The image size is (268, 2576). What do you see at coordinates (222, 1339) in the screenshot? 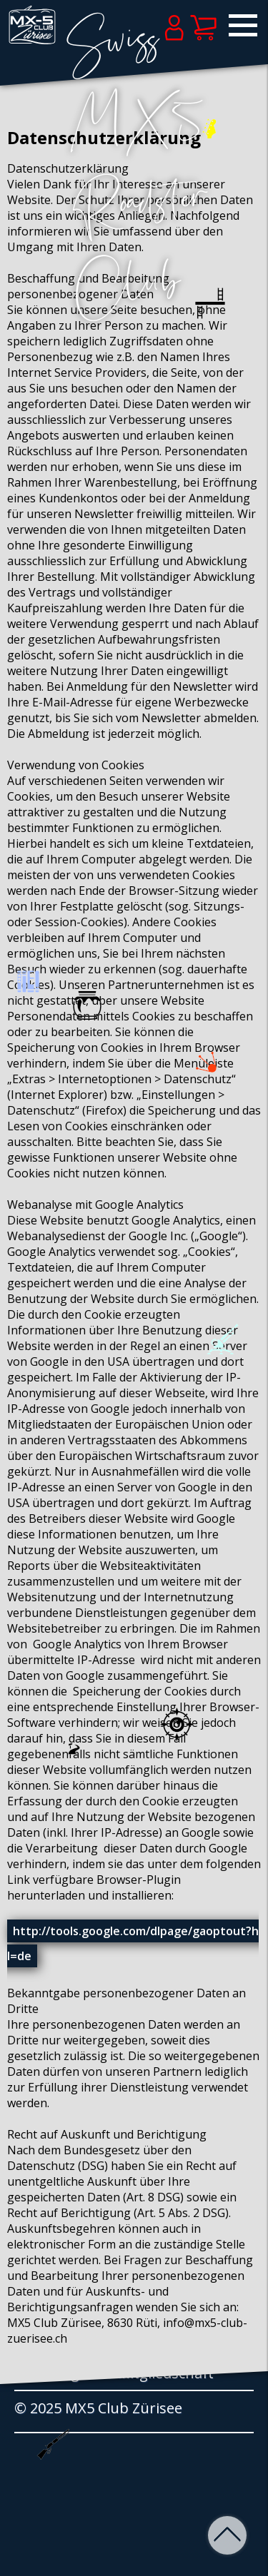
I see `anti-aircraft gun unit or defense structure in a strategy game` at bounding box center [222, 1339].